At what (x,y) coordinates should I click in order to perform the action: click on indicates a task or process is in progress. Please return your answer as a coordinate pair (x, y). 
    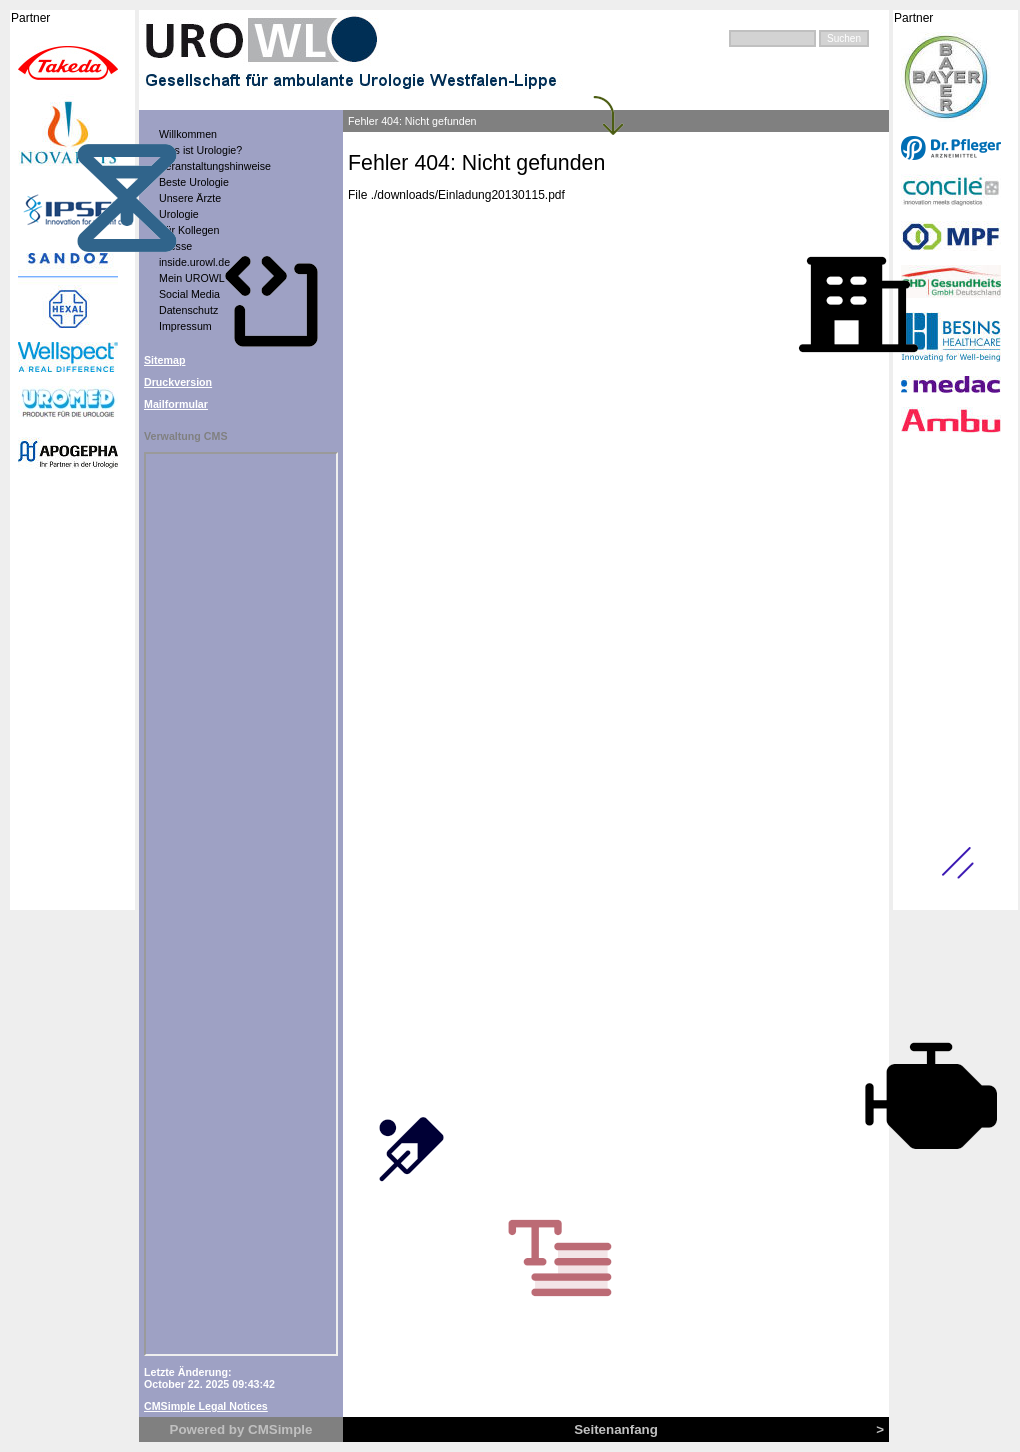
    Looking at the image, I should click on (127, 198).